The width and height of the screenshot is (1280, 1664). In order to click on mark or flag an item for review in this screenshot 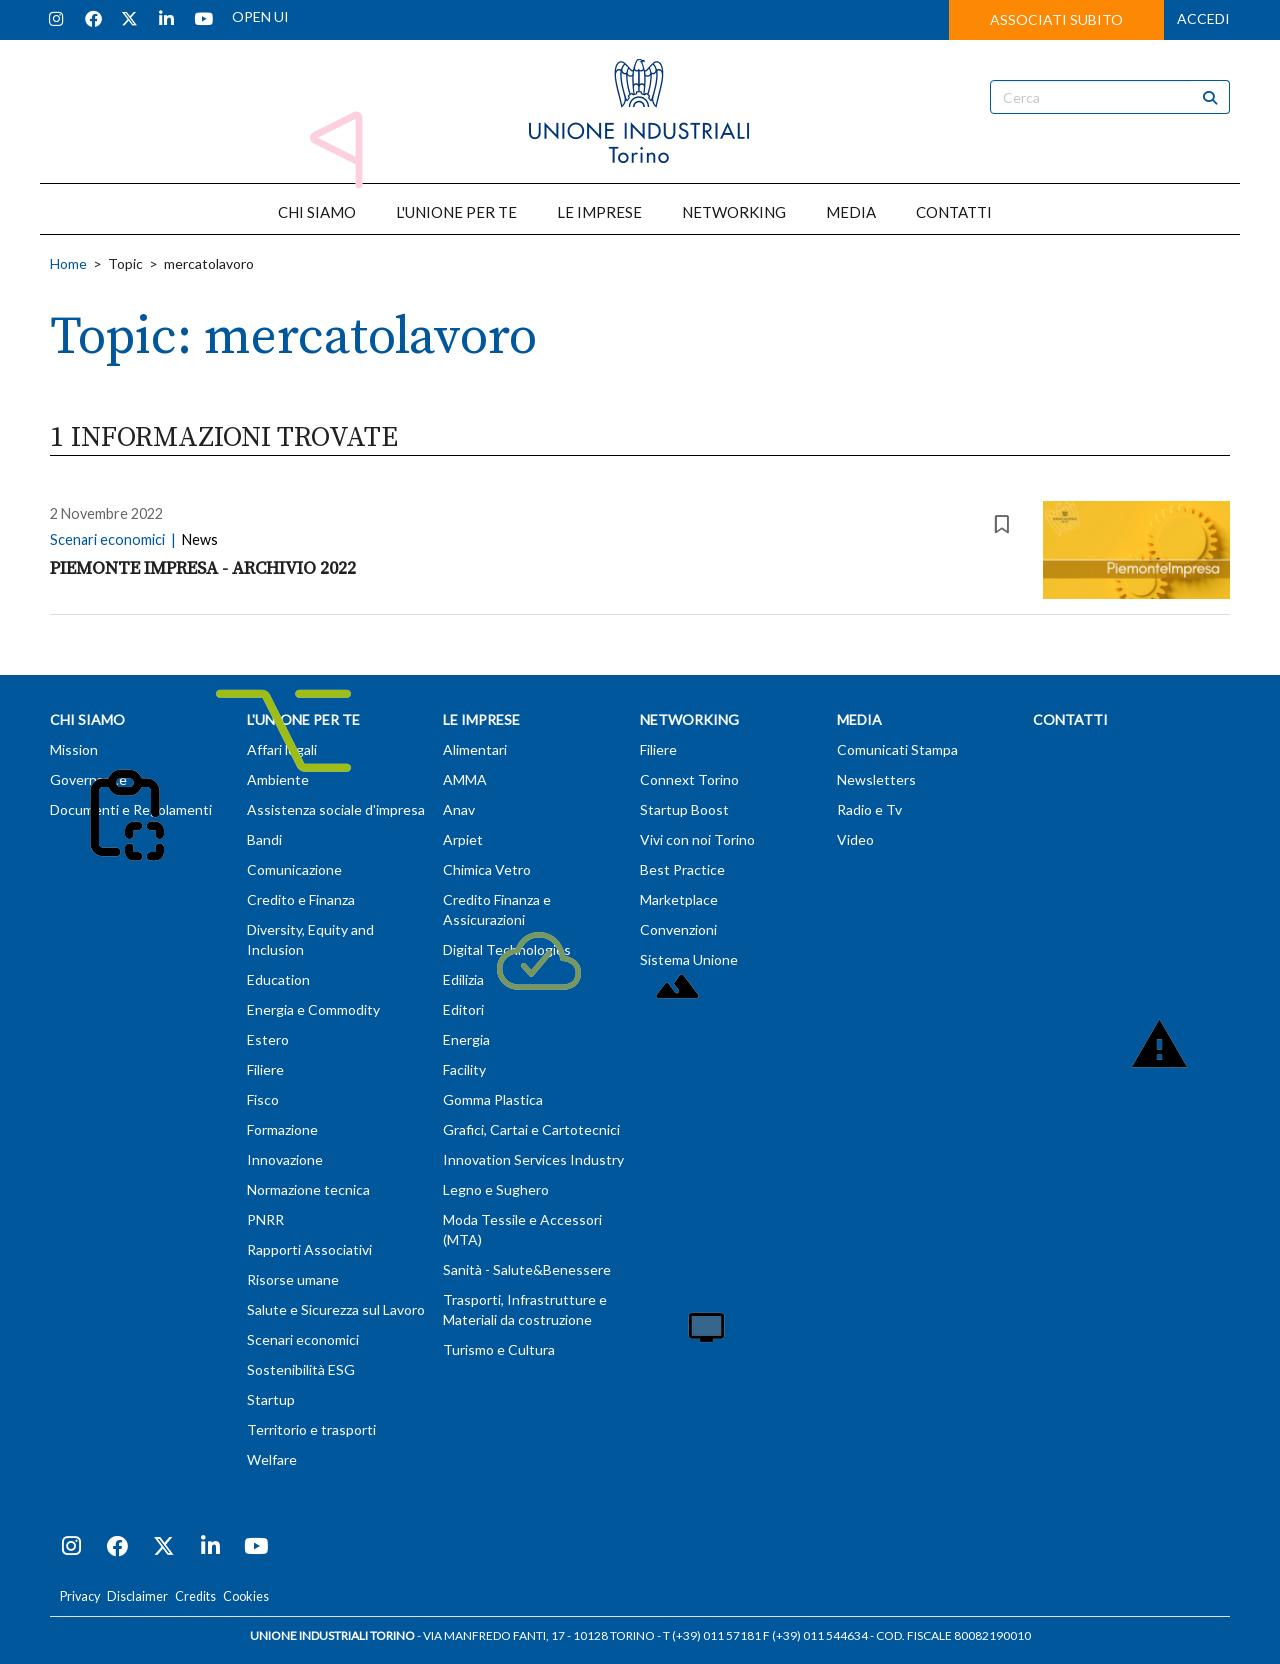, I will do `click(338, 150)`.